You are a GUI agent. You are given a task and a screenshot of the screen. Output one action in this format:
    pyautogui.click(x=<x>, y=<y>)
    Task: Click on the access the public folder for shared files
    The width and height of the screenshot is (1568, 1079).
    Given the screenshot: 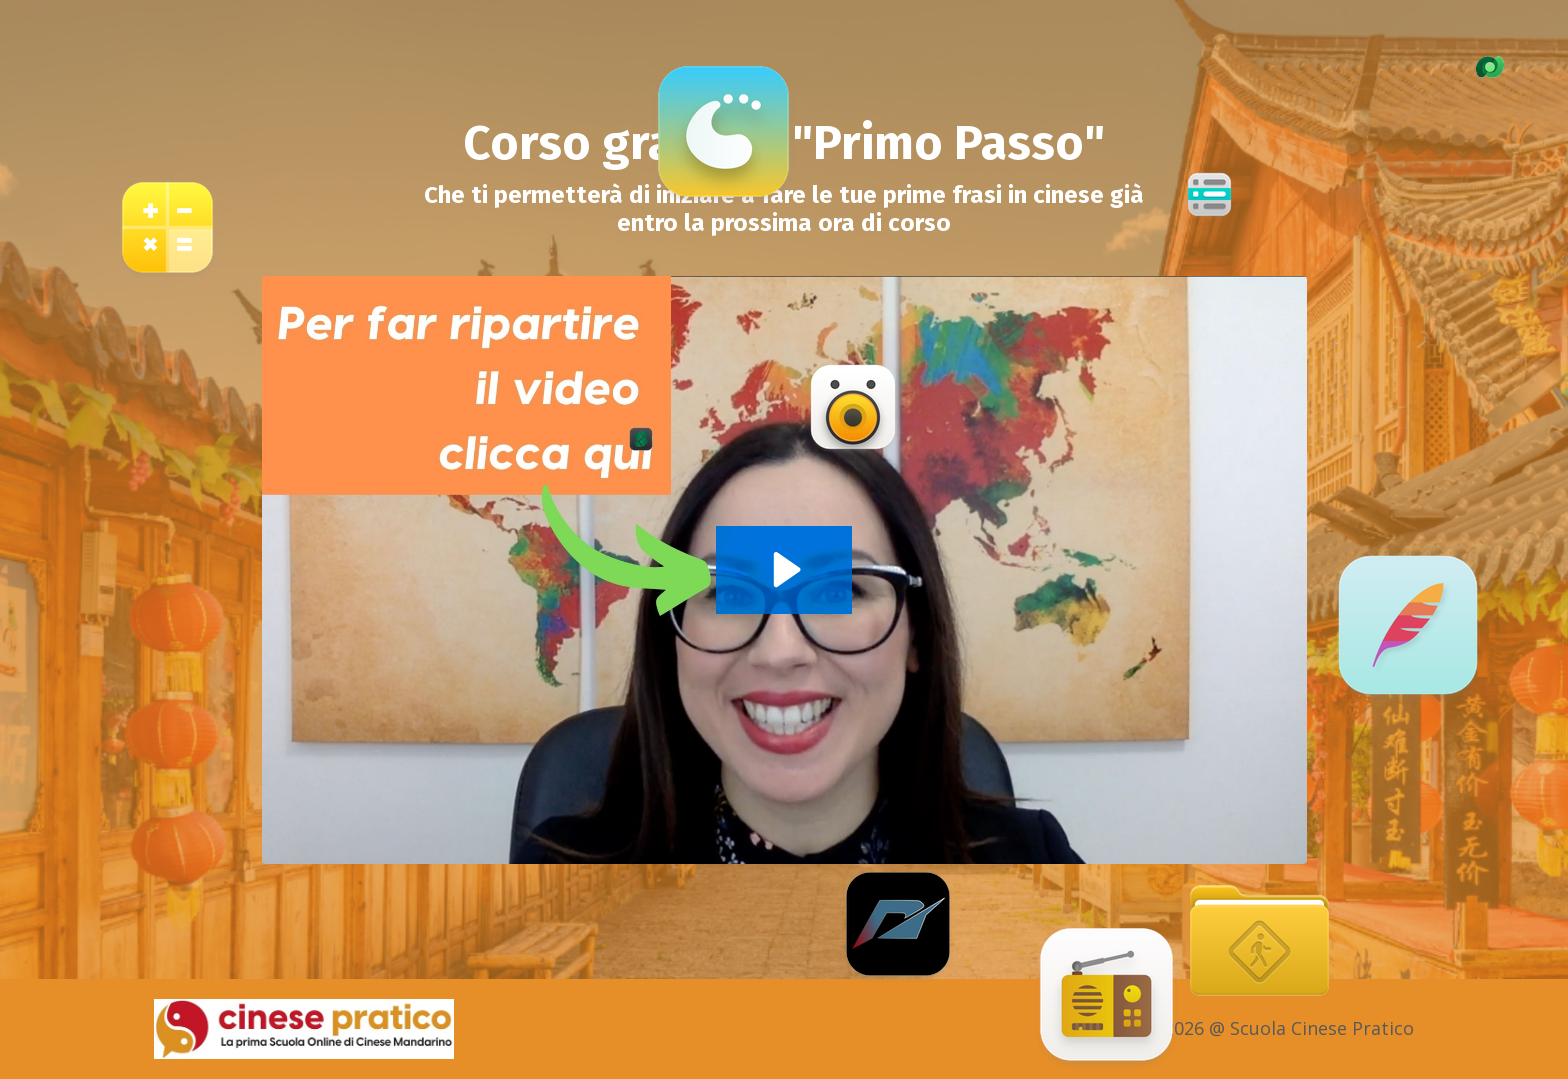 What is the action you would take?
    pyautogui.click(x=1259, y=940)
    